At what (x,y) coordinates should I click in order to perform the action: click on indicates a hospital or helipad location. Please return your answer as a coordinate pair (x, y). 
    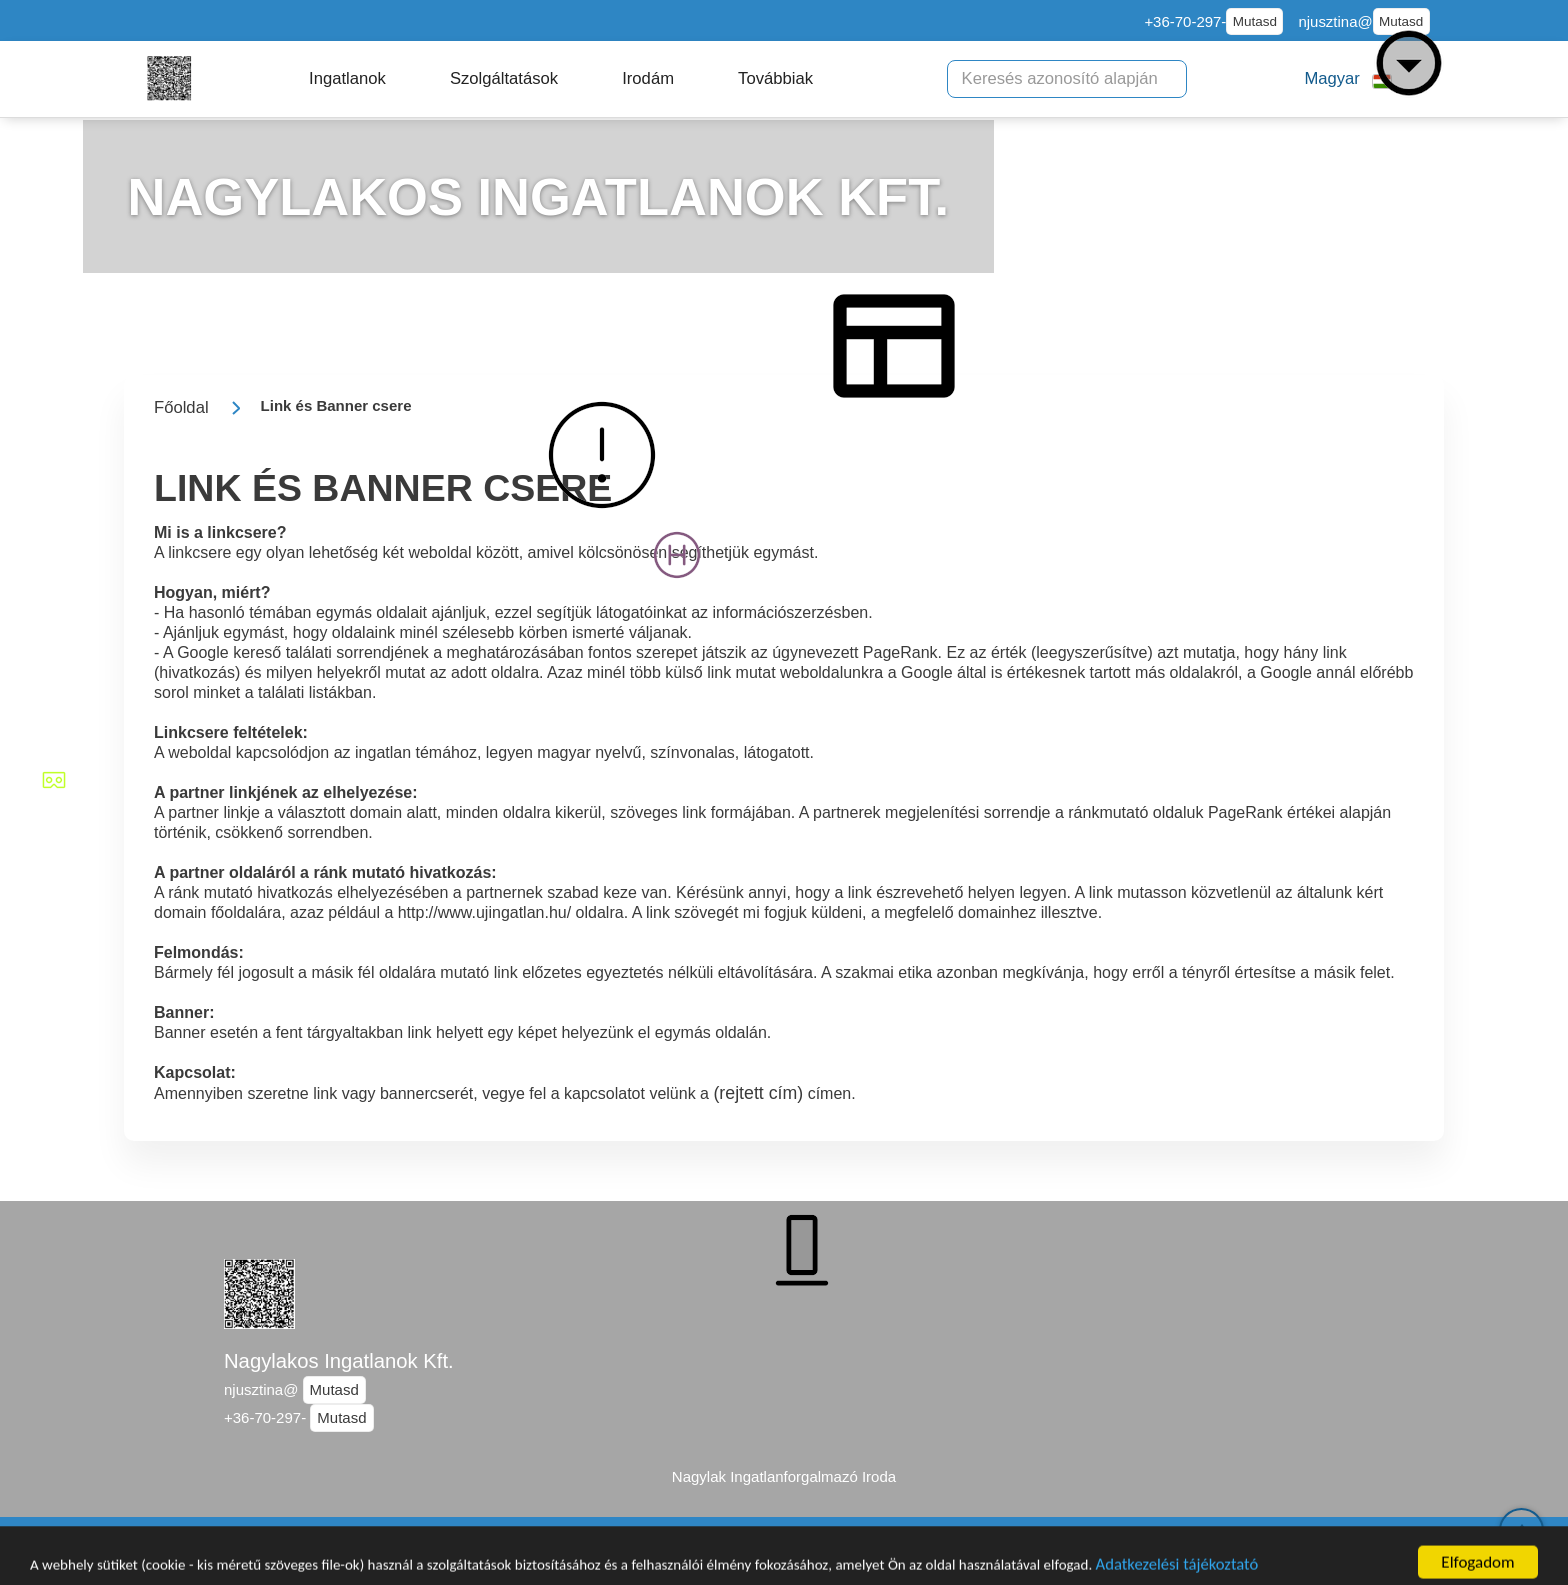
    Looking at the image, I should click on (677, 555).